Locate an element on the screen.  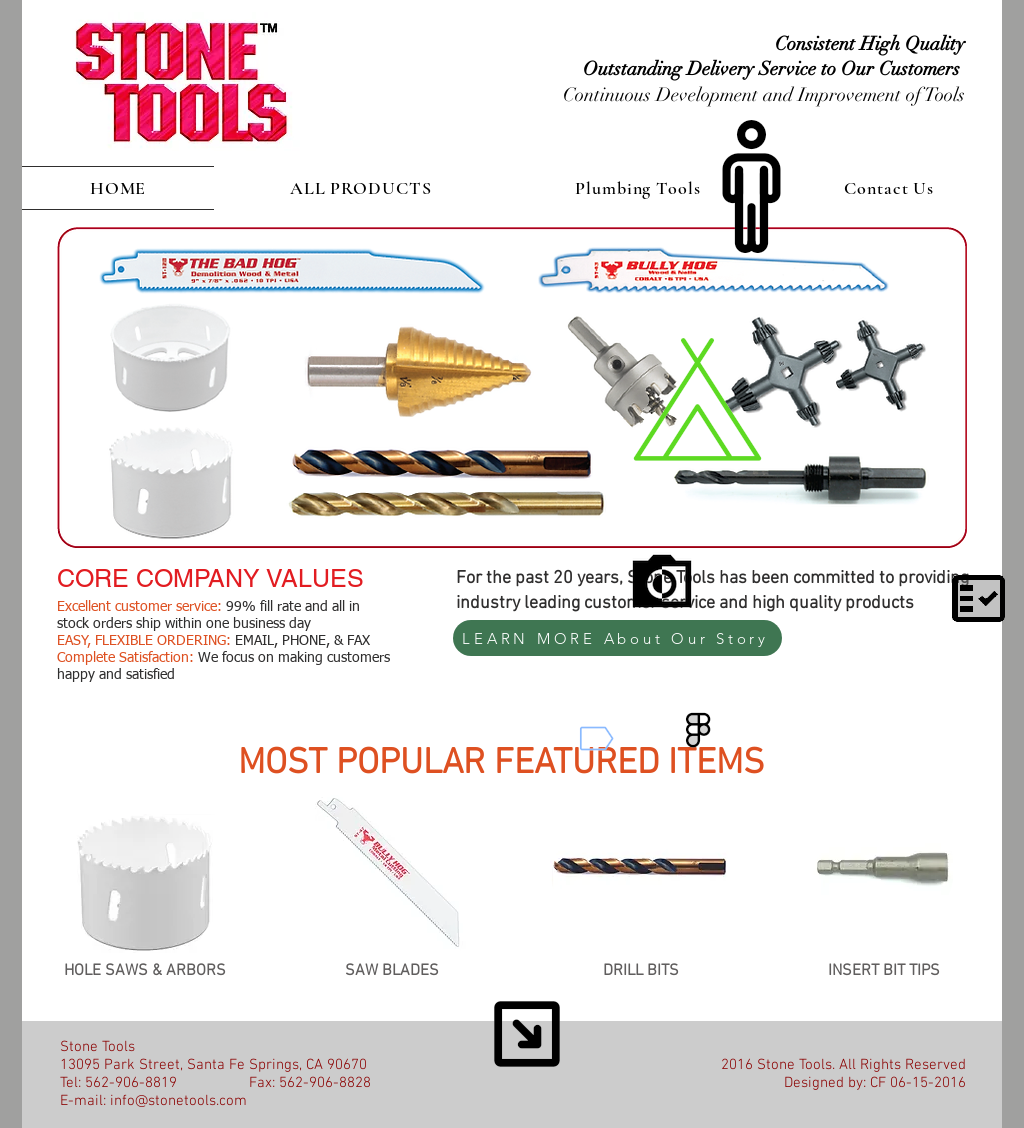
access camping or outdoor accommodation options is located at coordinates (697, 406).